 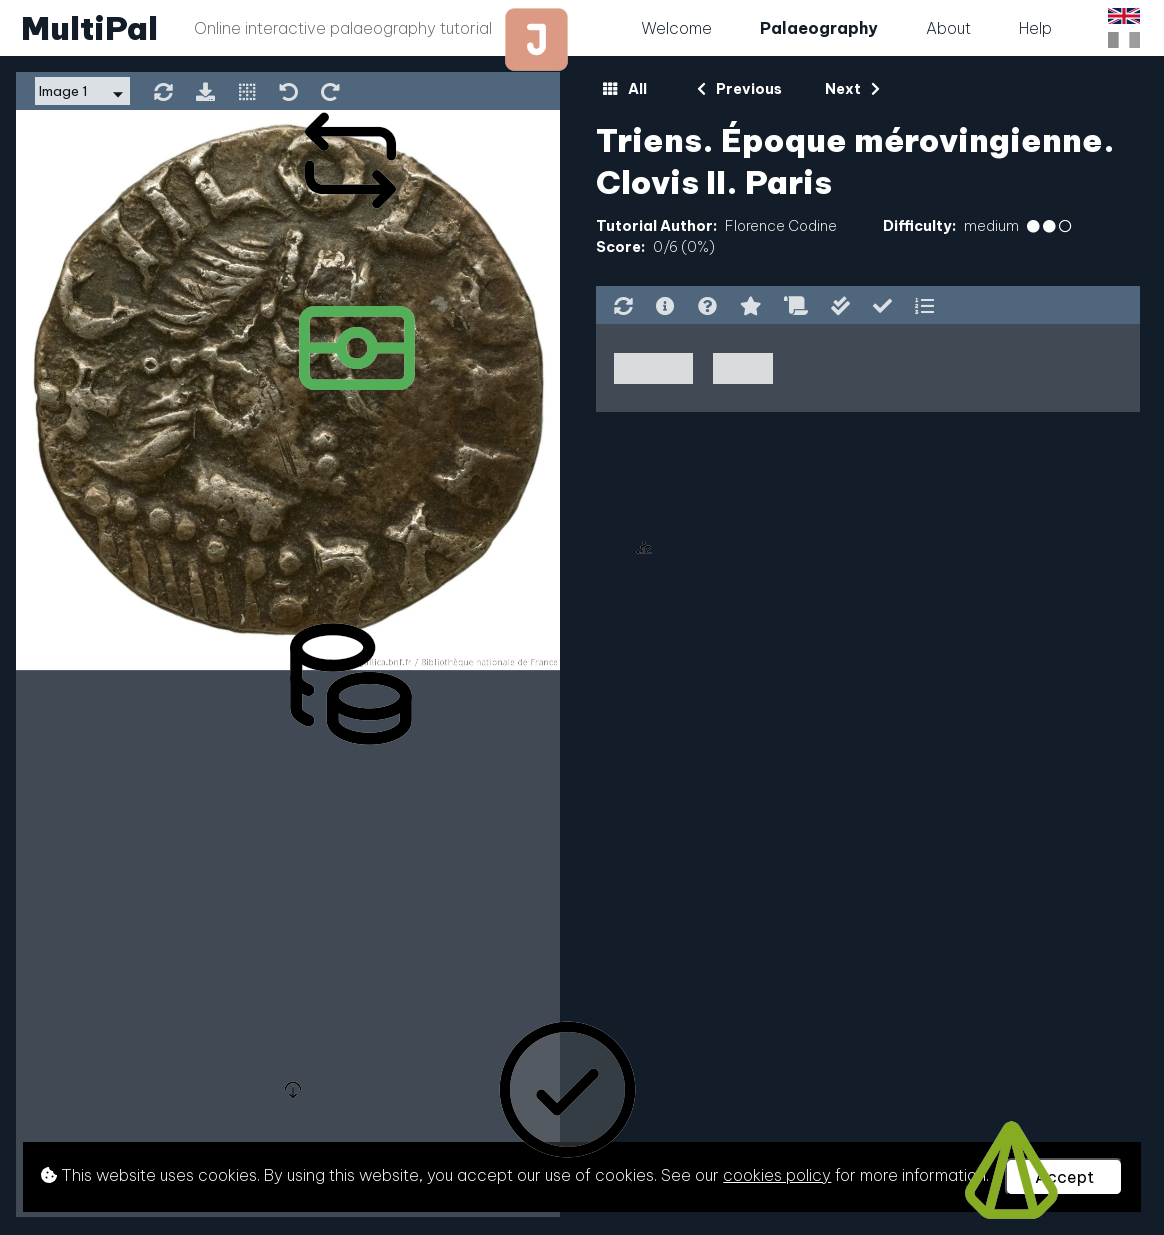 What do you see at coordinates (293, 1090) in the screenshot?
I see `download or save content from the cloud` at bounding box center [293, 1090].